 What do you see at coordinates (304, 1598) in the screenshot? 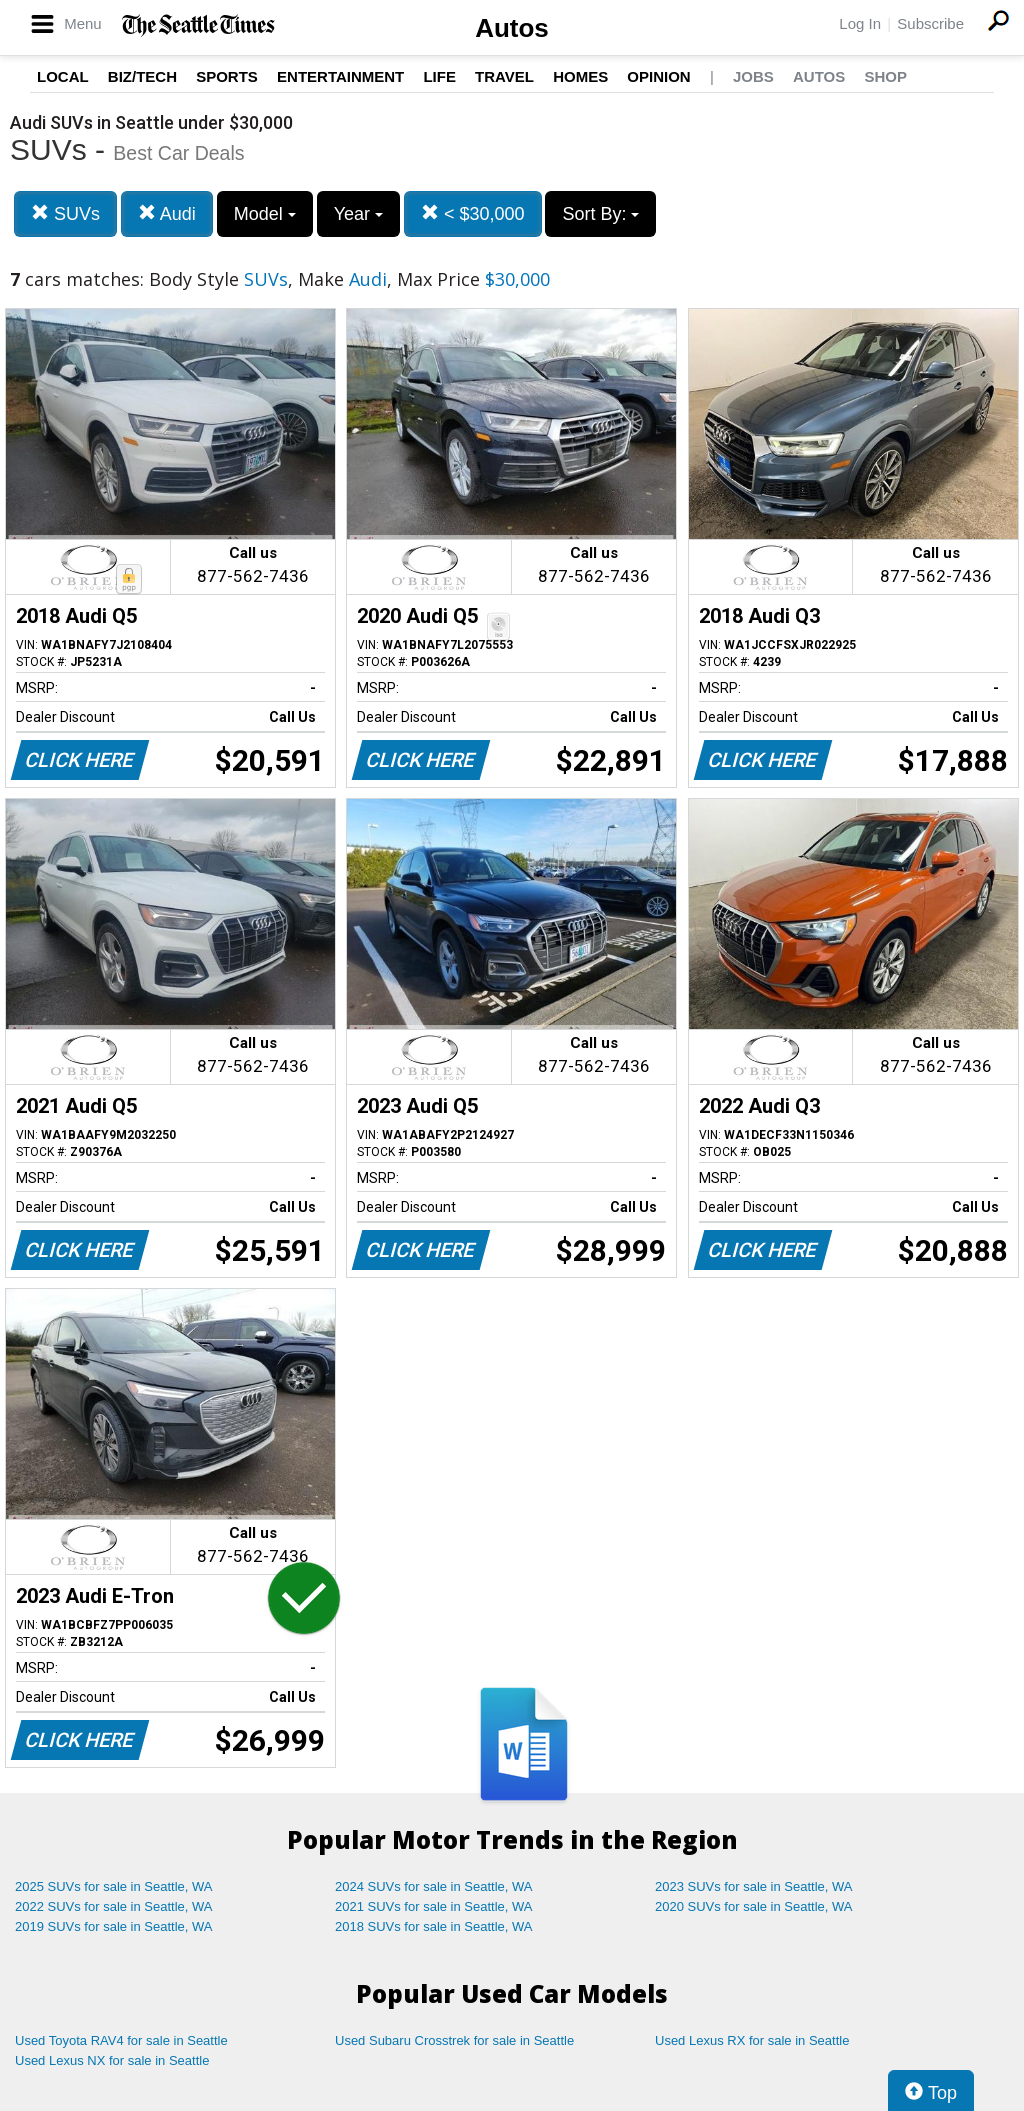
I see `indicates file successfully synced with insync` at bounding box center [304, 1598].